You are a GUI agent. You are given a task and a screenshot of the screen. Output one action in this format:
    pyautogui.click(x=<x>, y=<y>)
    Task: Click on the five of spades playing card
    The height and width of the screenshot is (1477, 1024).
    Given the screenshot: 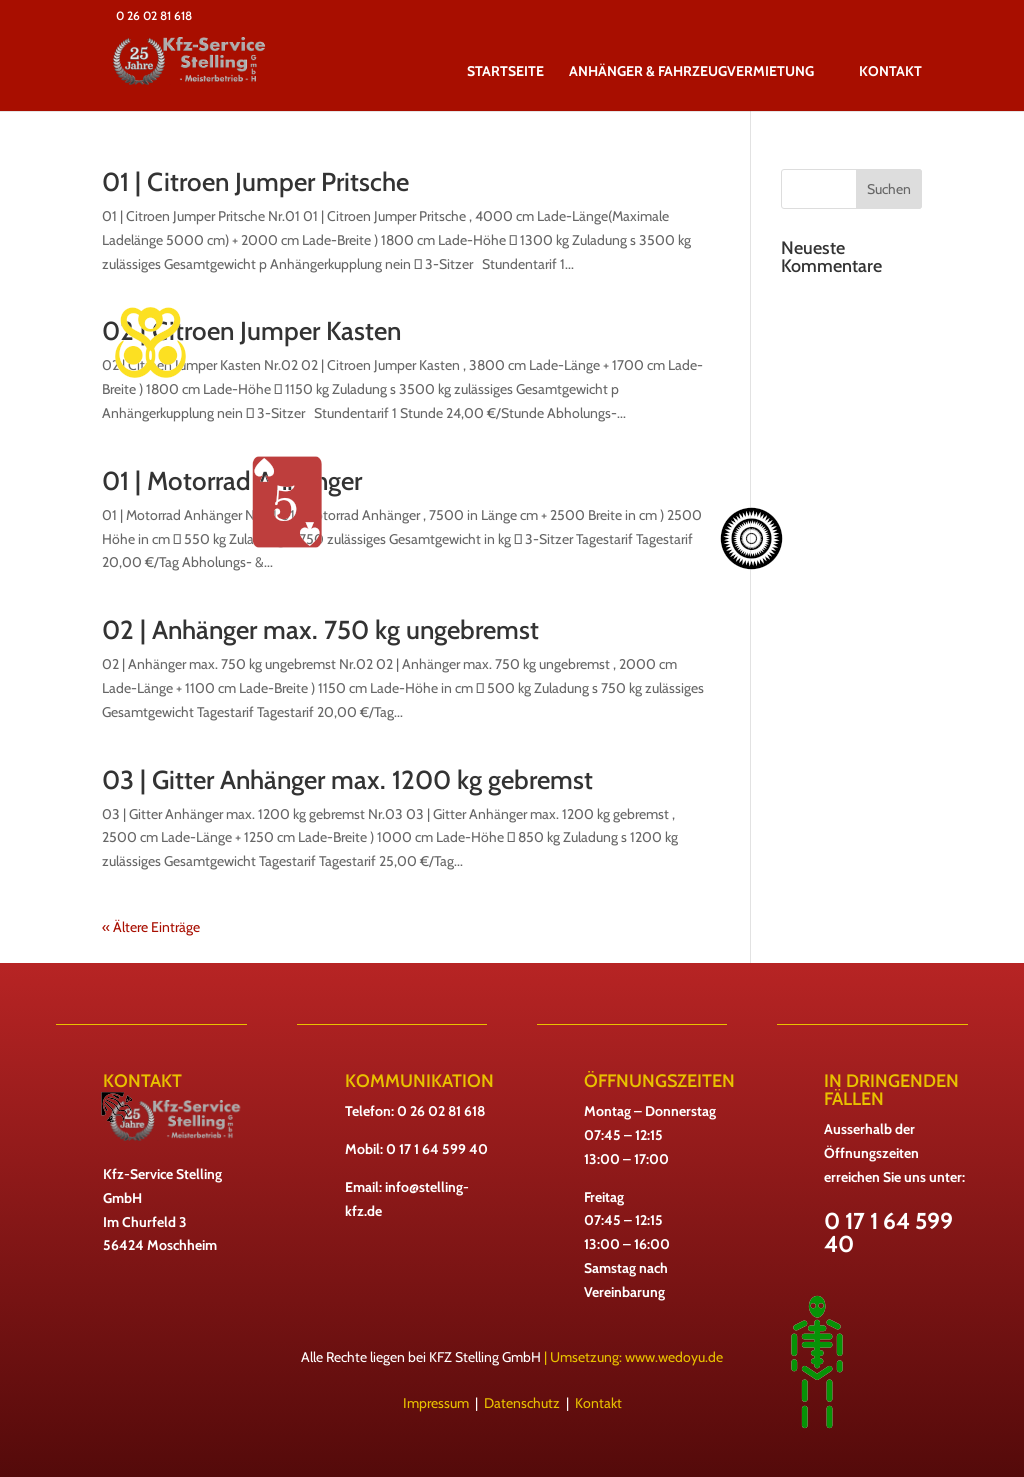 What is the action you would take?
    pyautogui.click(x=287, y=502)
    